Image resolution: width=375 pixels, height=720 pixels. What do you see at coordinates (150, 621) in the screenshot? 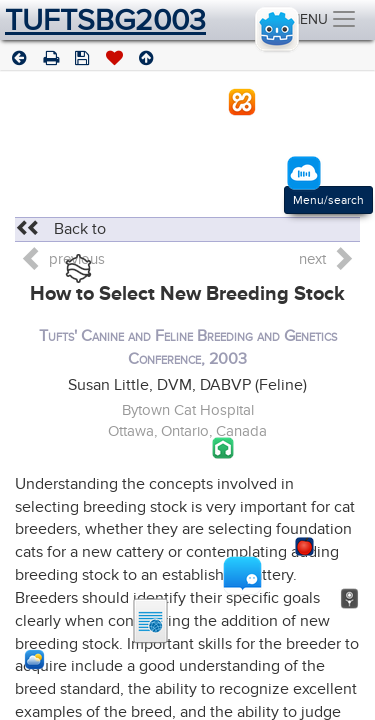
I see `a web template or HTML document file` at bounding box center [150, 621].